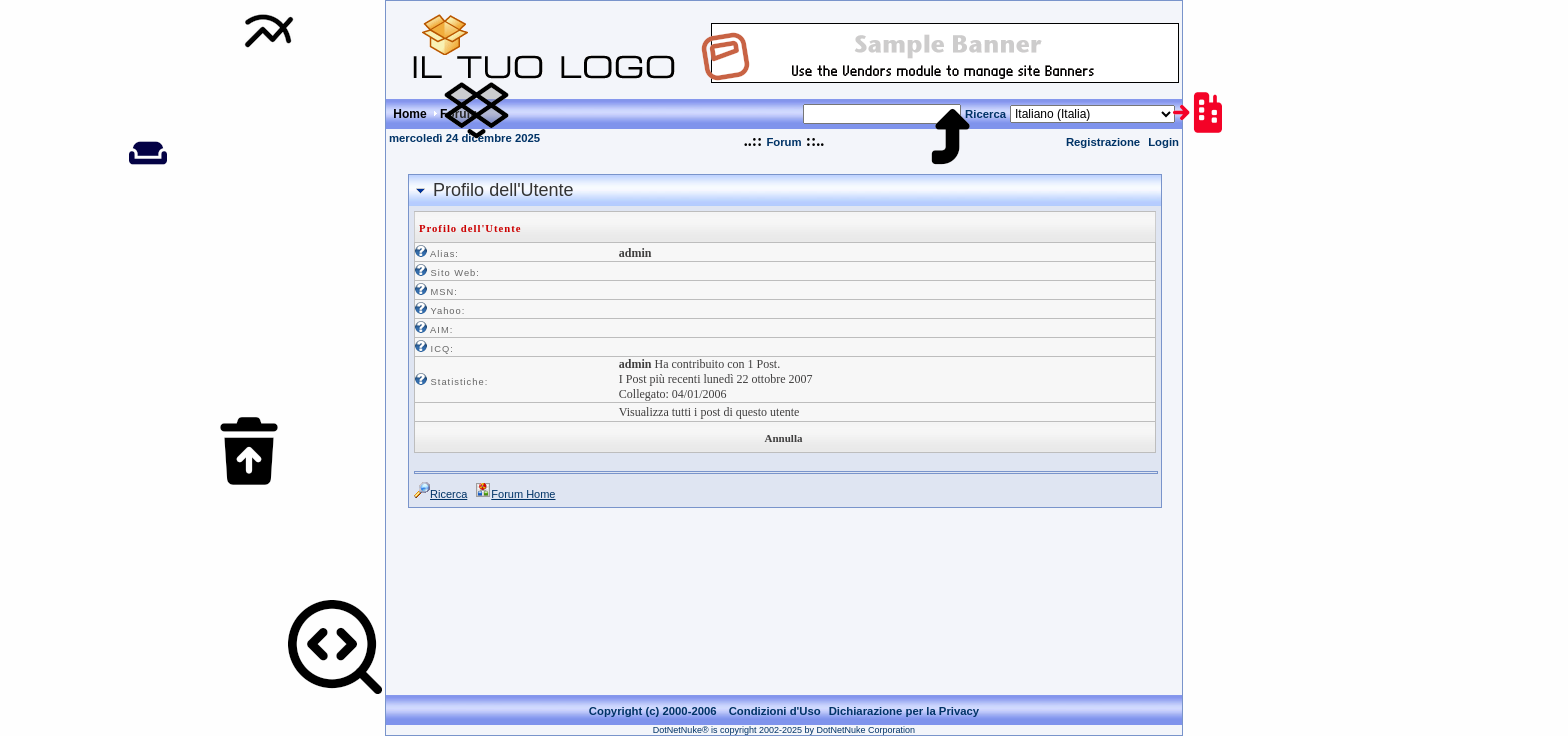 The width and height of the screenshot is (1568, 736). Describe the element at coordinates (249, 452) in the screenshot. I see `restore a deleted item from trash` at that location.